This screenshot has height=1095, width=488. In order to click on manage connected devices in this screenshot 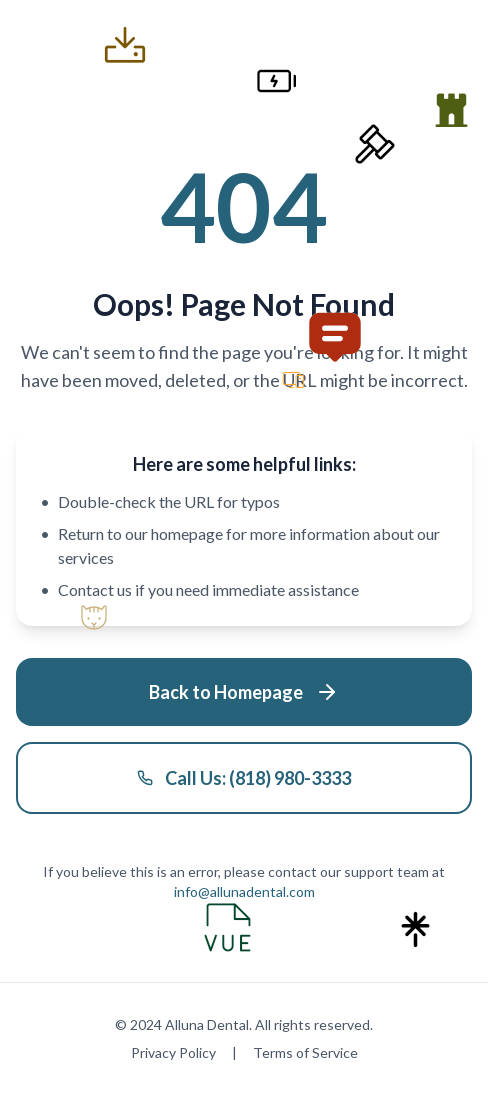, I will do `click(293, 380)`.